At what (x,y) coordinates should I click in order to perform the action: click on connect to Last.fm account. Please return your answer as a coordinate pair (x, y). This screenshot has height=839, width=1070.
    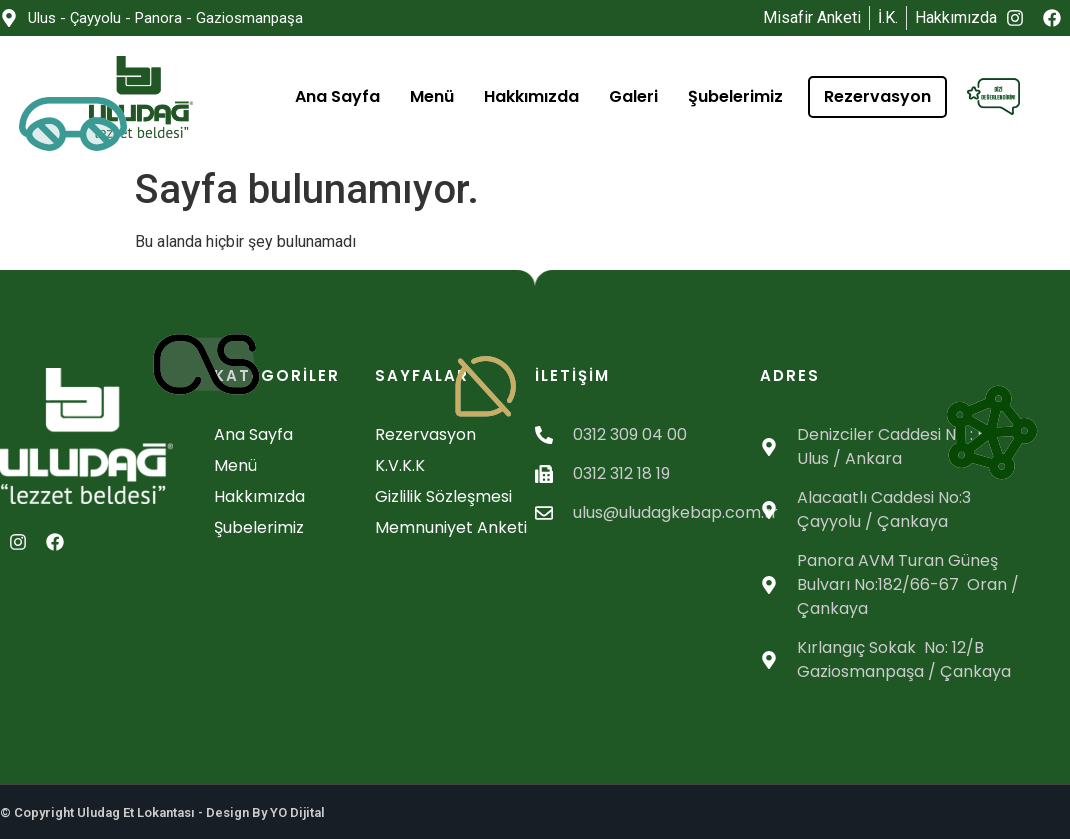
    Looking at the image, I should click on (206, 362).